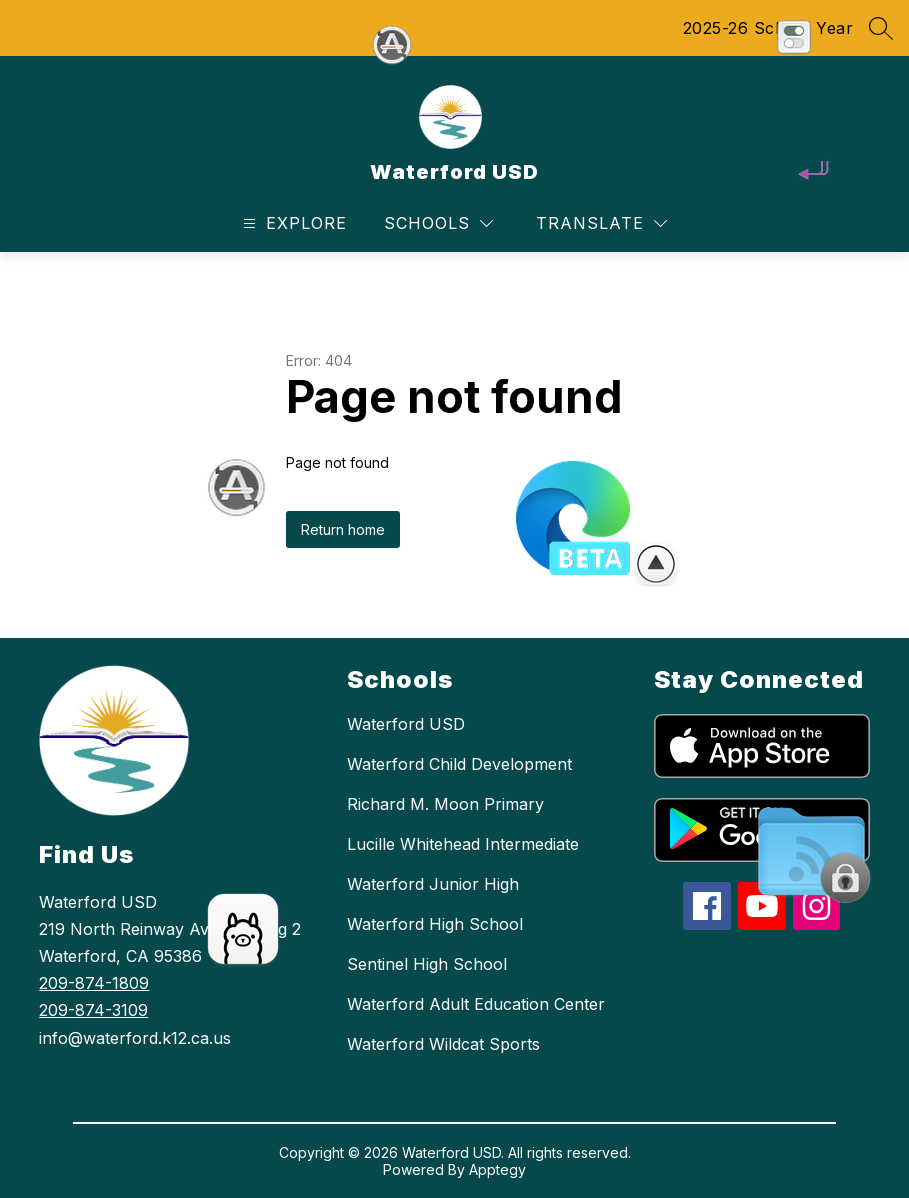 Image resolution: width=909 pixels, height=1198 pixels. I want to click on launch microsoft edge beta browser, so click(573, 518).